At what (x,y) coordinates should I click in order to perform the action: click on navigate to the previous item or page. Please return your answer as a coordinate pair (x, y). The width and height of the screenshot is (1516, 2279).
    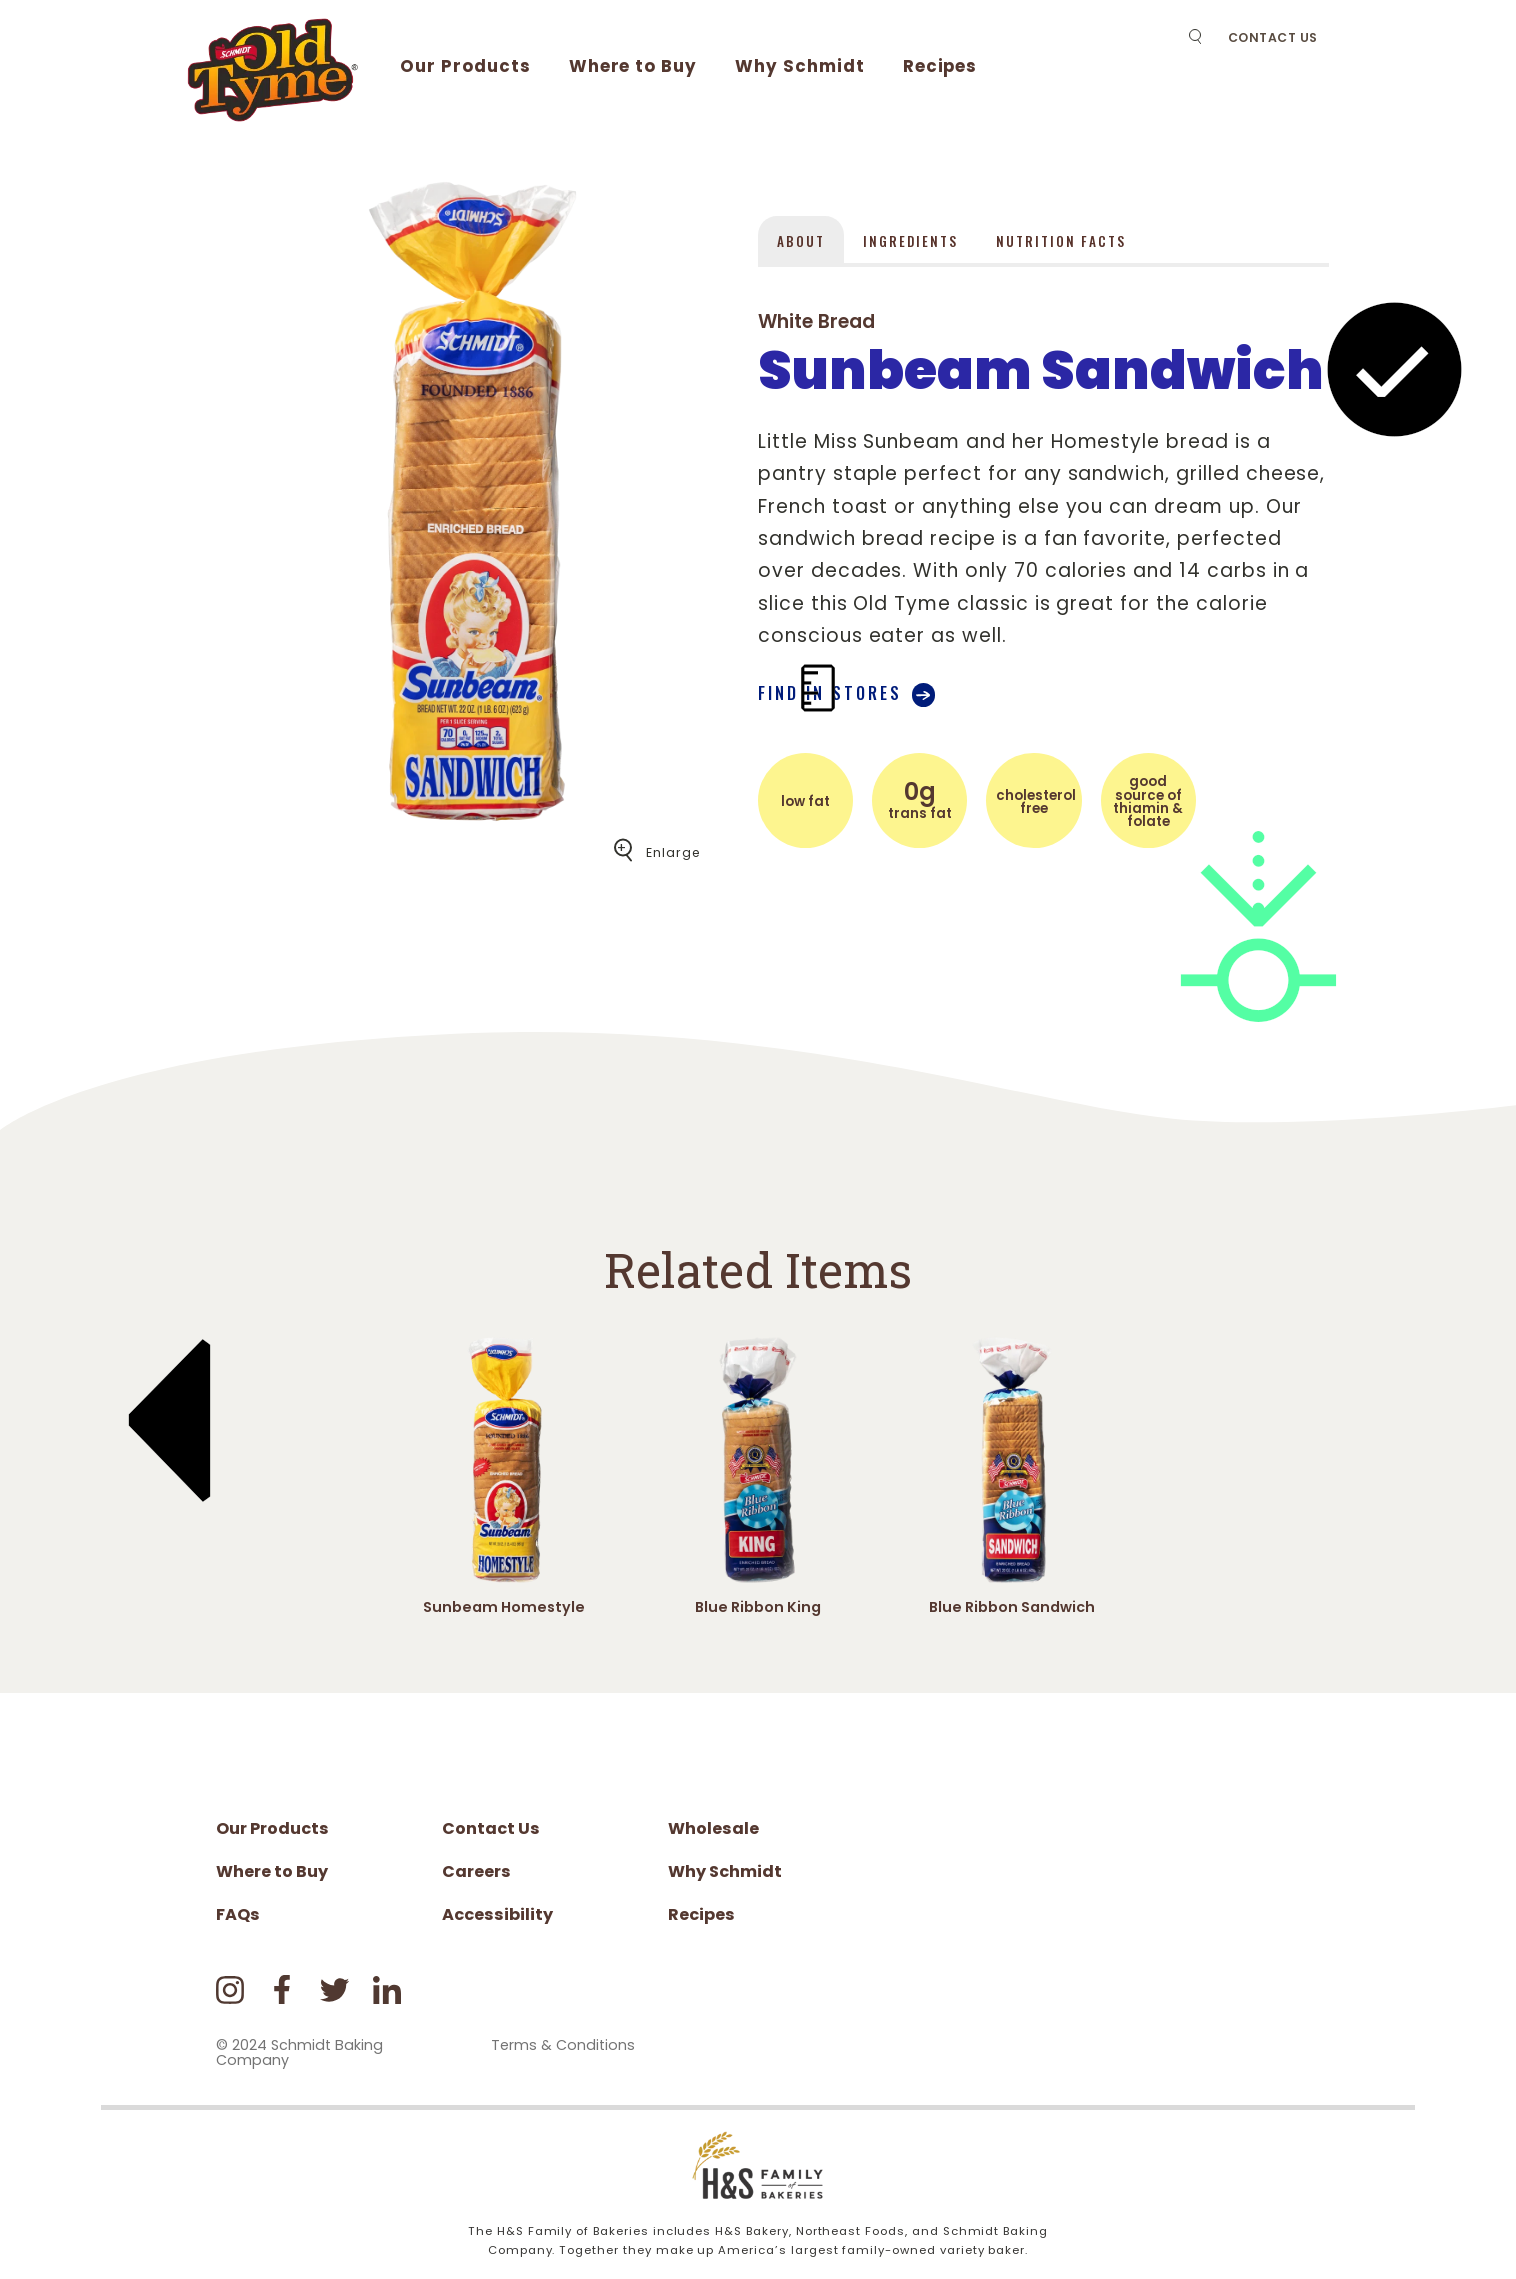
    Looking at the image, I should click on (169, 1420).